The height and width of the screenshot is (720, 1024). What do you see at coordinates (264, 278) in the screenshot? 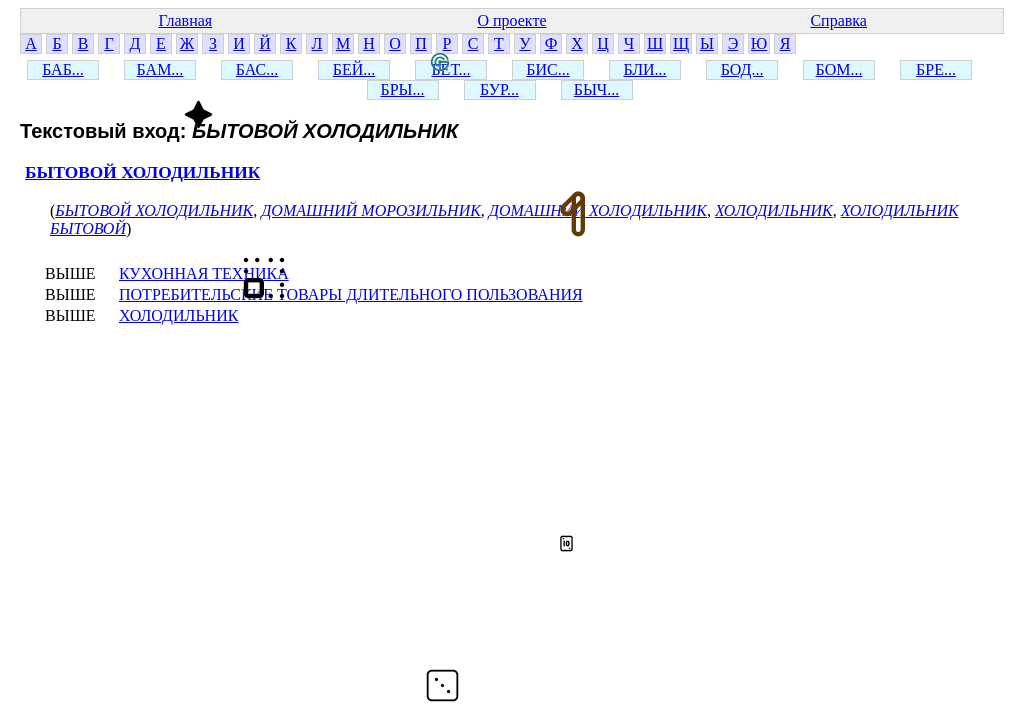
I see `align content to bottom-left corner` at bounding box center [264, 278].